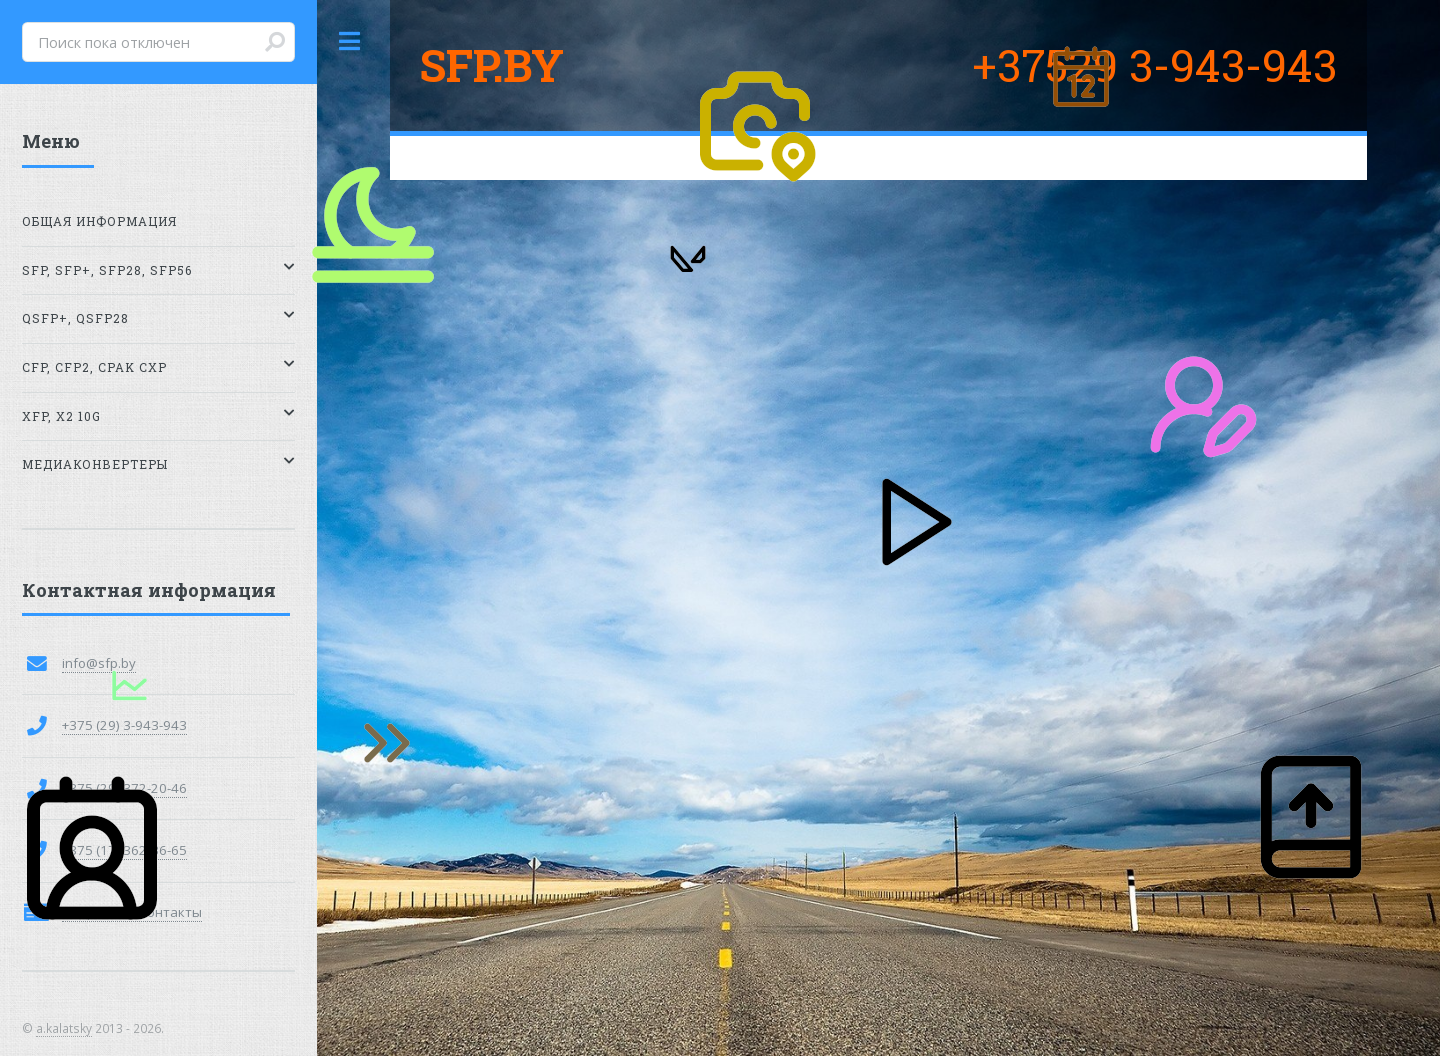 Image resolution: width=1440 pixels, height=1056 pixels. Describe the element at coordinates (129, 685) in the screenshot. I see `view analytics or statistics` at that location.